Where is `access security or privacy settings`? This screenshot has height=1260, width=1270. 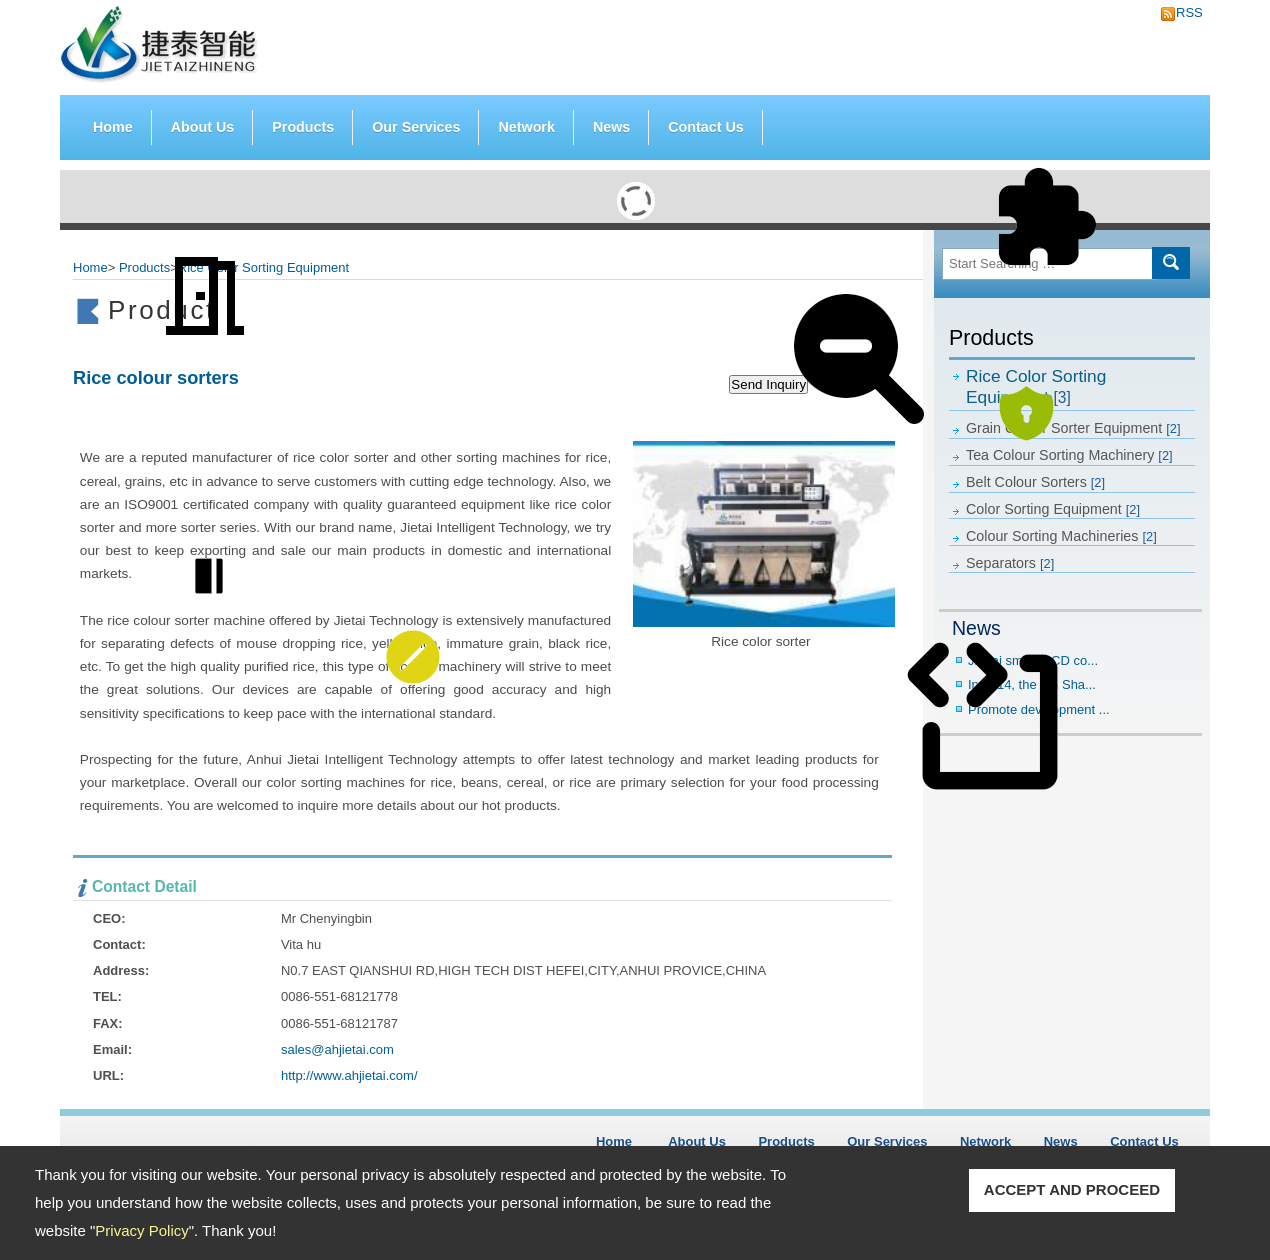
access security or privacy settings is located at coordinates (1026, 413).